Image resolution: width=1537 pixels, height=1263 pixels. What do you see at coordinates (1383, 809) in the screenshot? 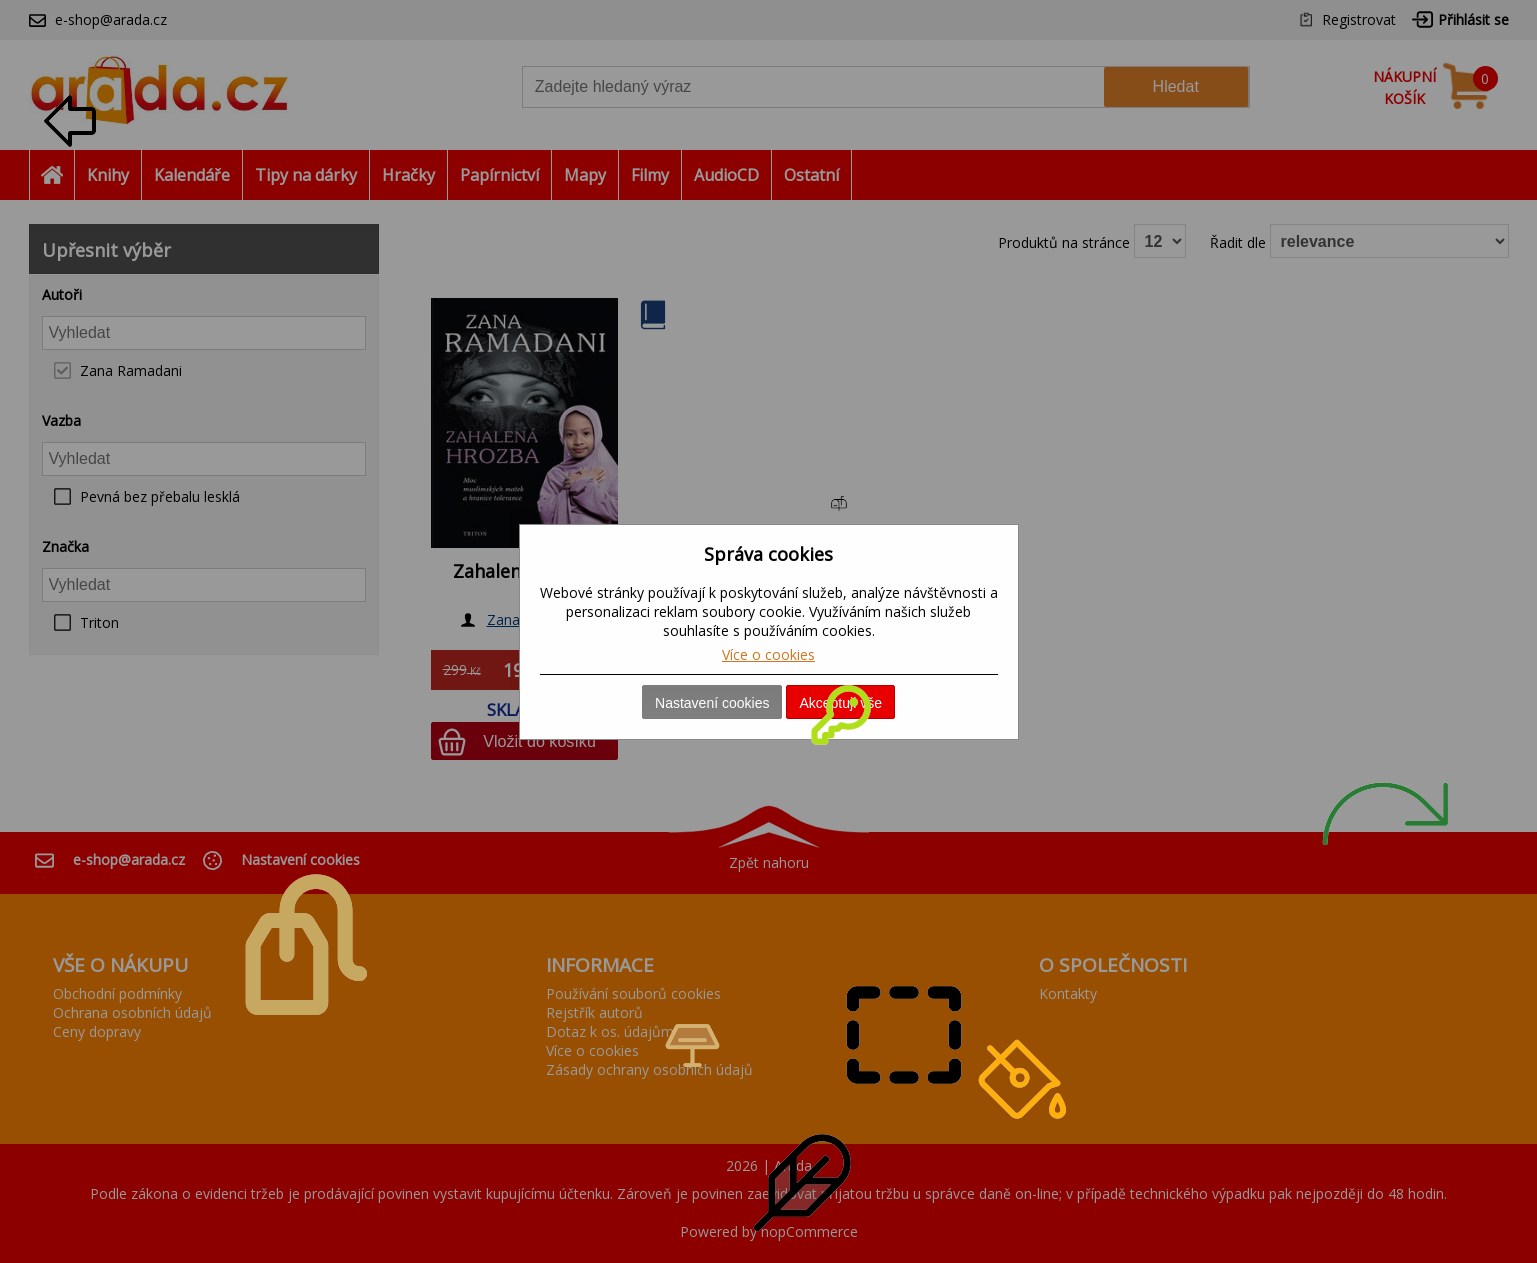
I see `redo last action` at bounding box center [1383, 809].